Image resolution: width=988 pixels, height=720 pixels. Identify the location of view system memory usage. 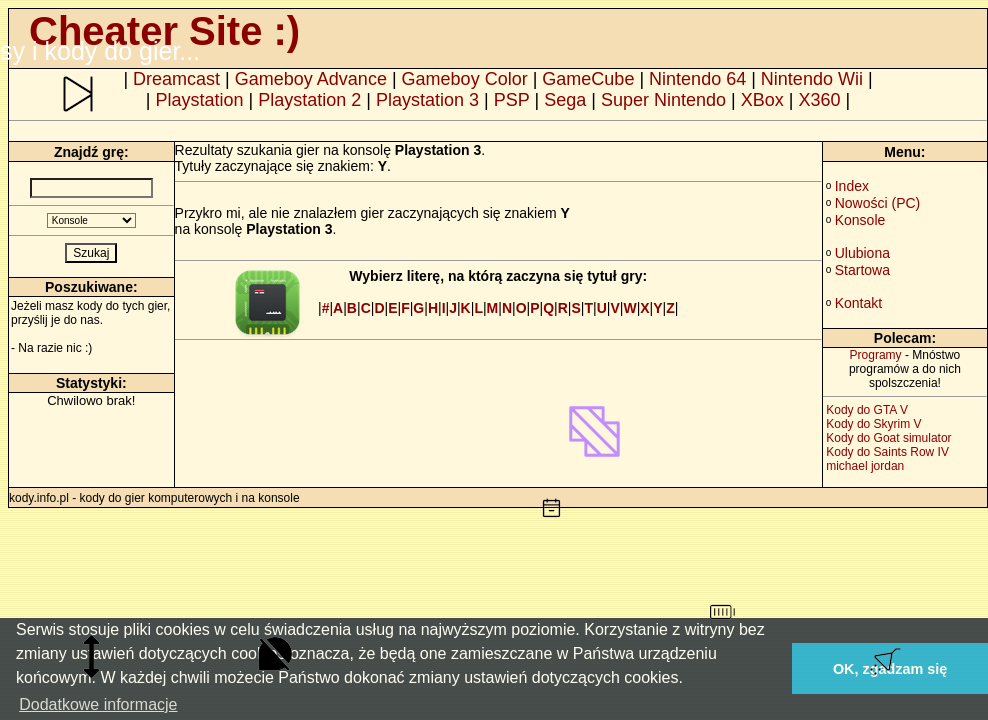
(267, 302).